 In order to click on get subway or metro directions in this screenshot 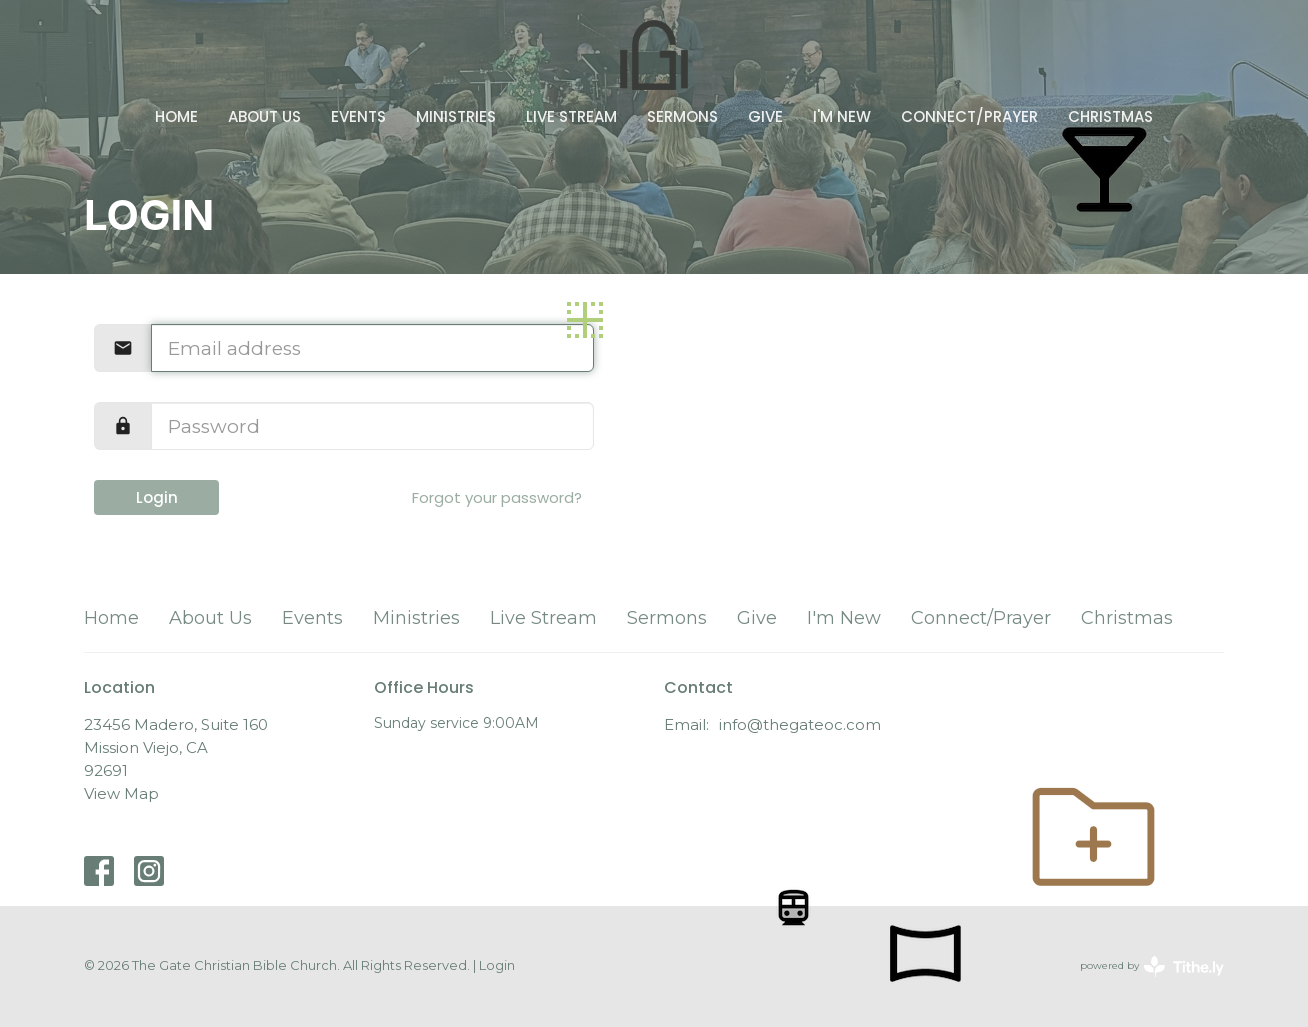, I will do `click(793, 908)`.